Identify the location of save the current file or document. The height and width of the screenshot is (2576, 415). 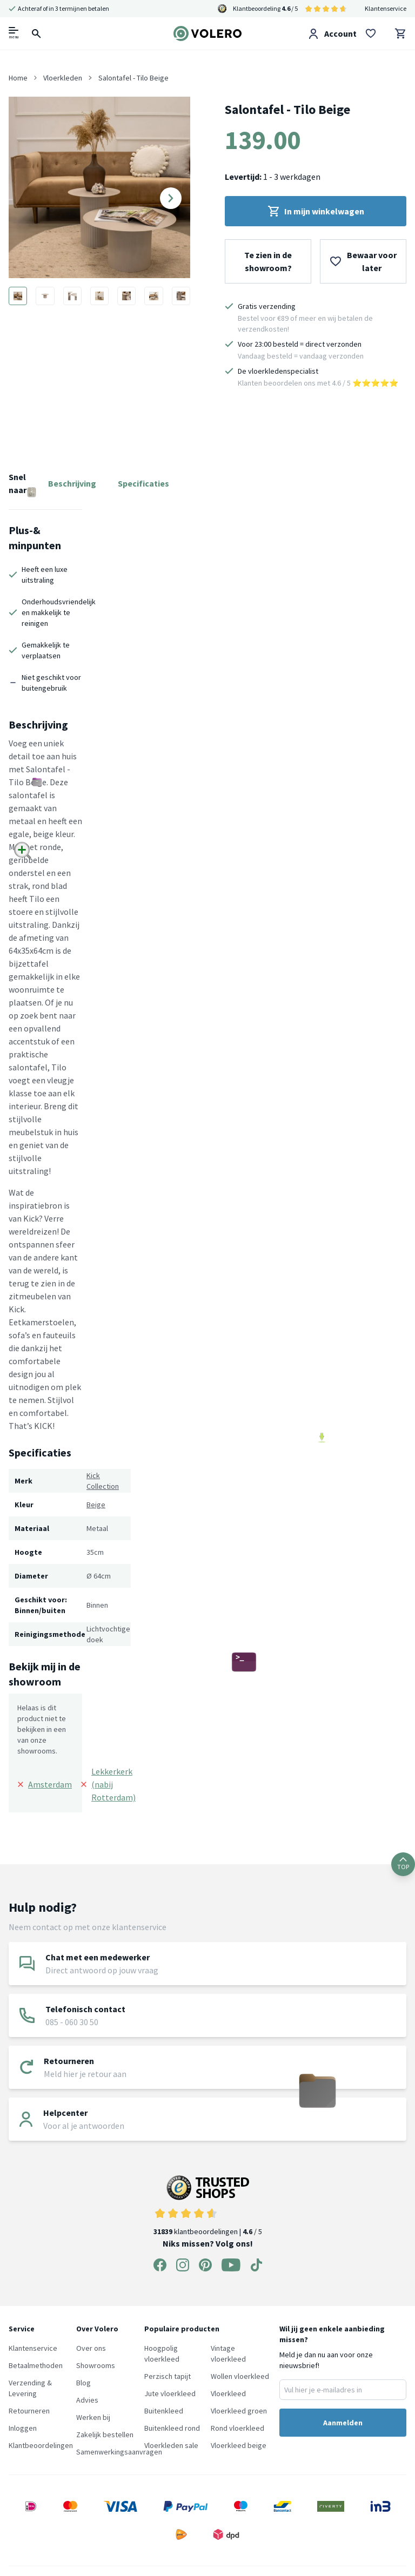
(322, 1437).